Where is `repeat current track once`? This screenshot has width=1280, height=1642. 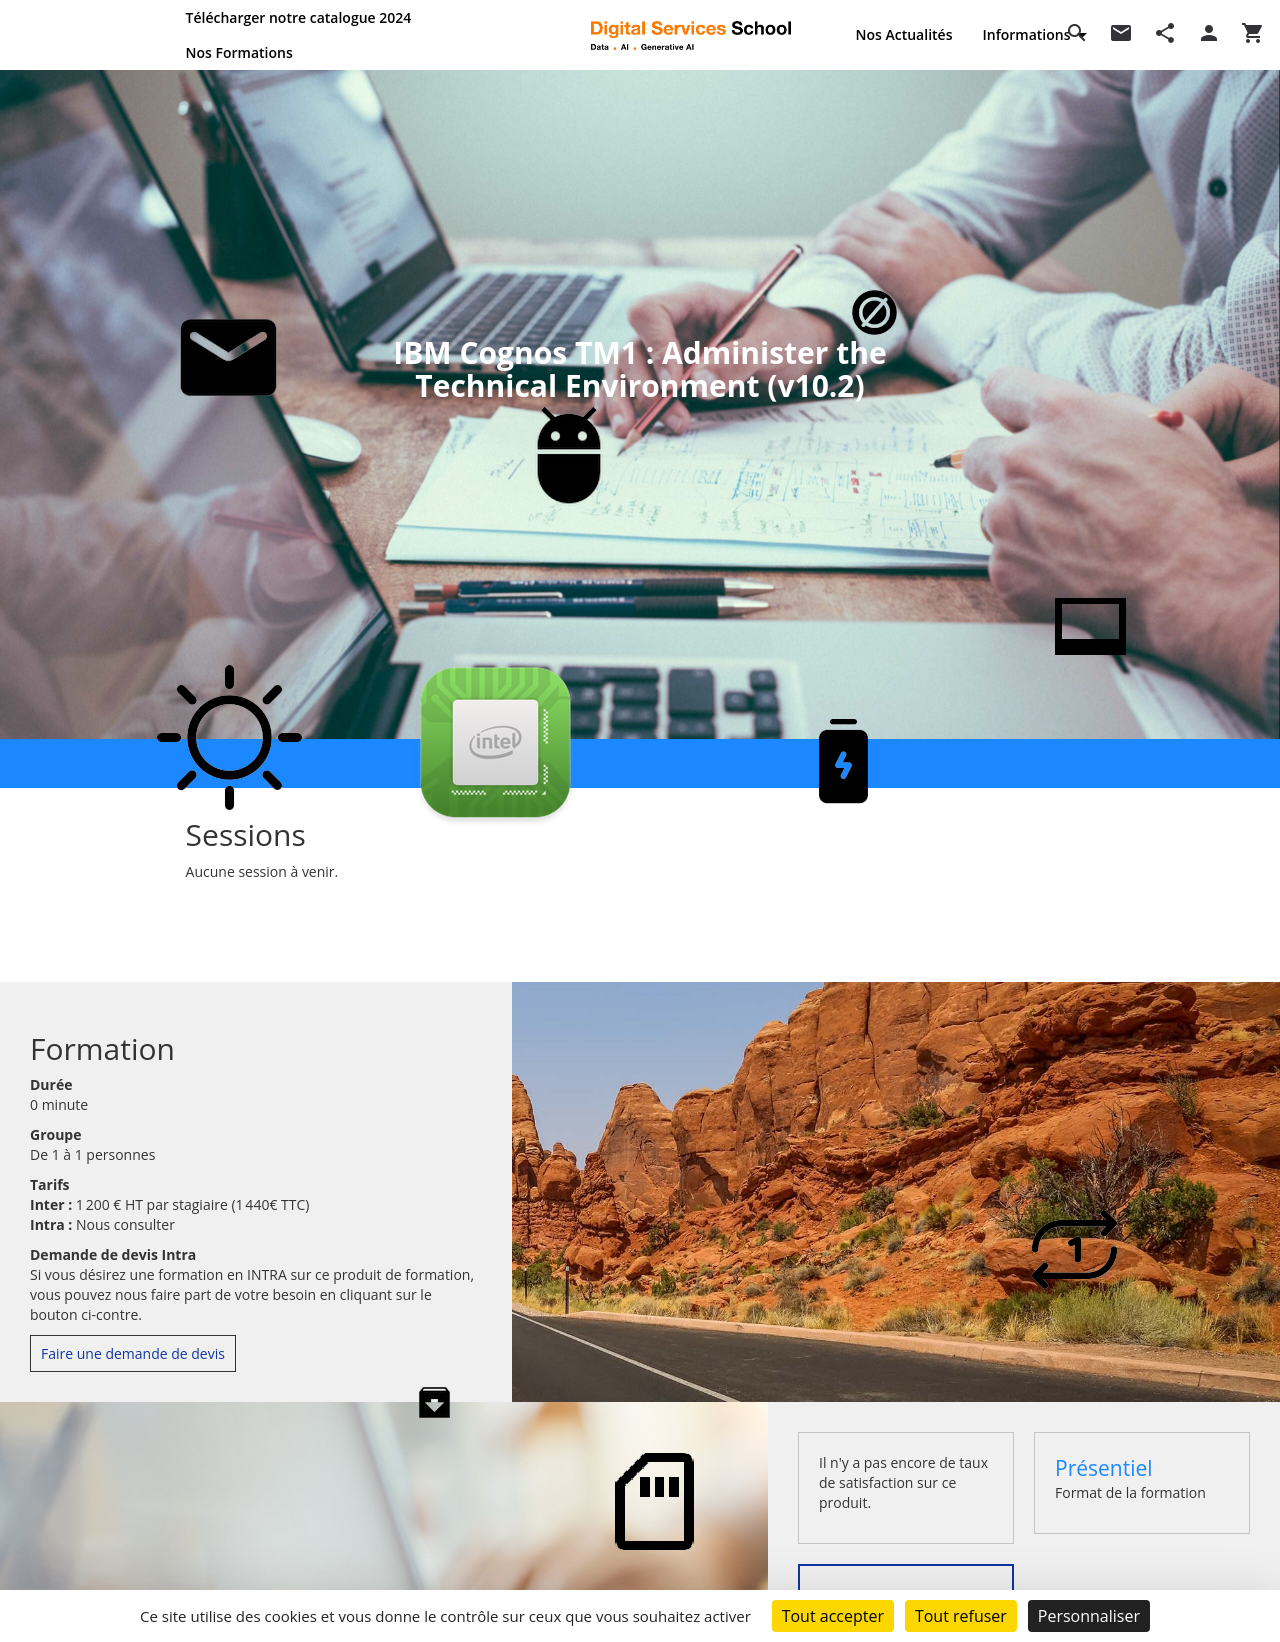
repeat current track once is located at coordinates (1074, 1249).